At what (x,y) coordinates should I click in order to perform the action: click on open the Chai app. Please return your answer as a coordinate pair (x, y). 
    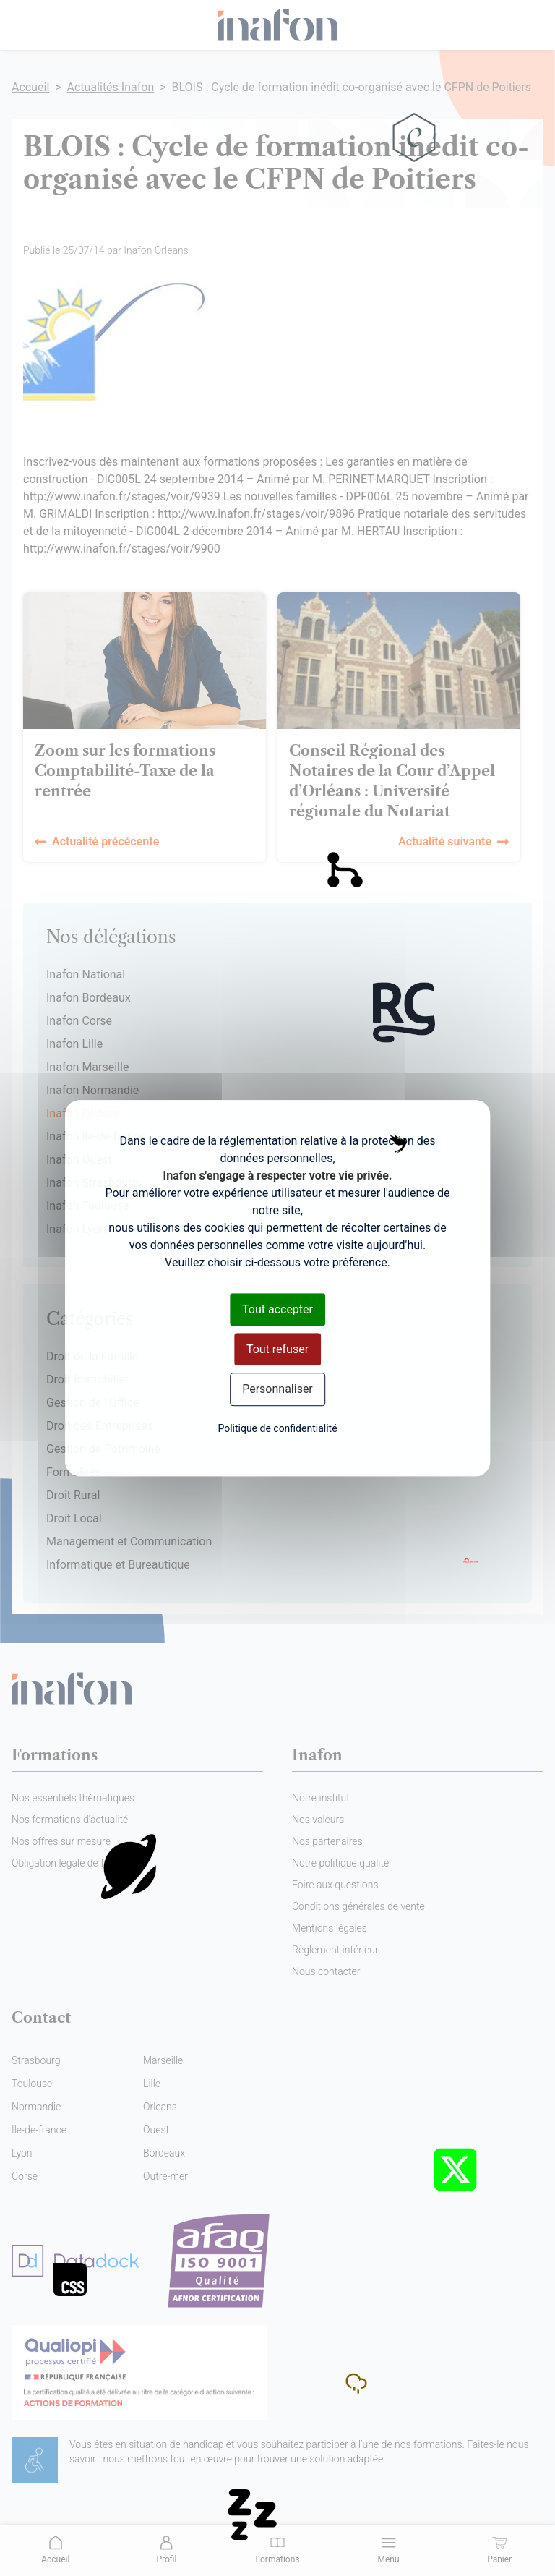
    Looking at the image, I should click on (414, 137).